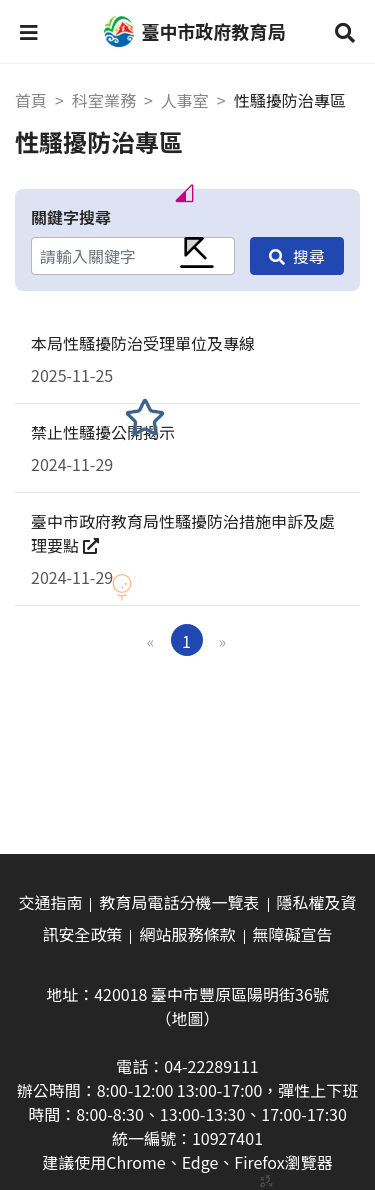 The image size is (375, 1190). What do you see at coordinates (122, 587) in the screenshot?
I see `access golf-related features or content` at bounding box center [122, 587].